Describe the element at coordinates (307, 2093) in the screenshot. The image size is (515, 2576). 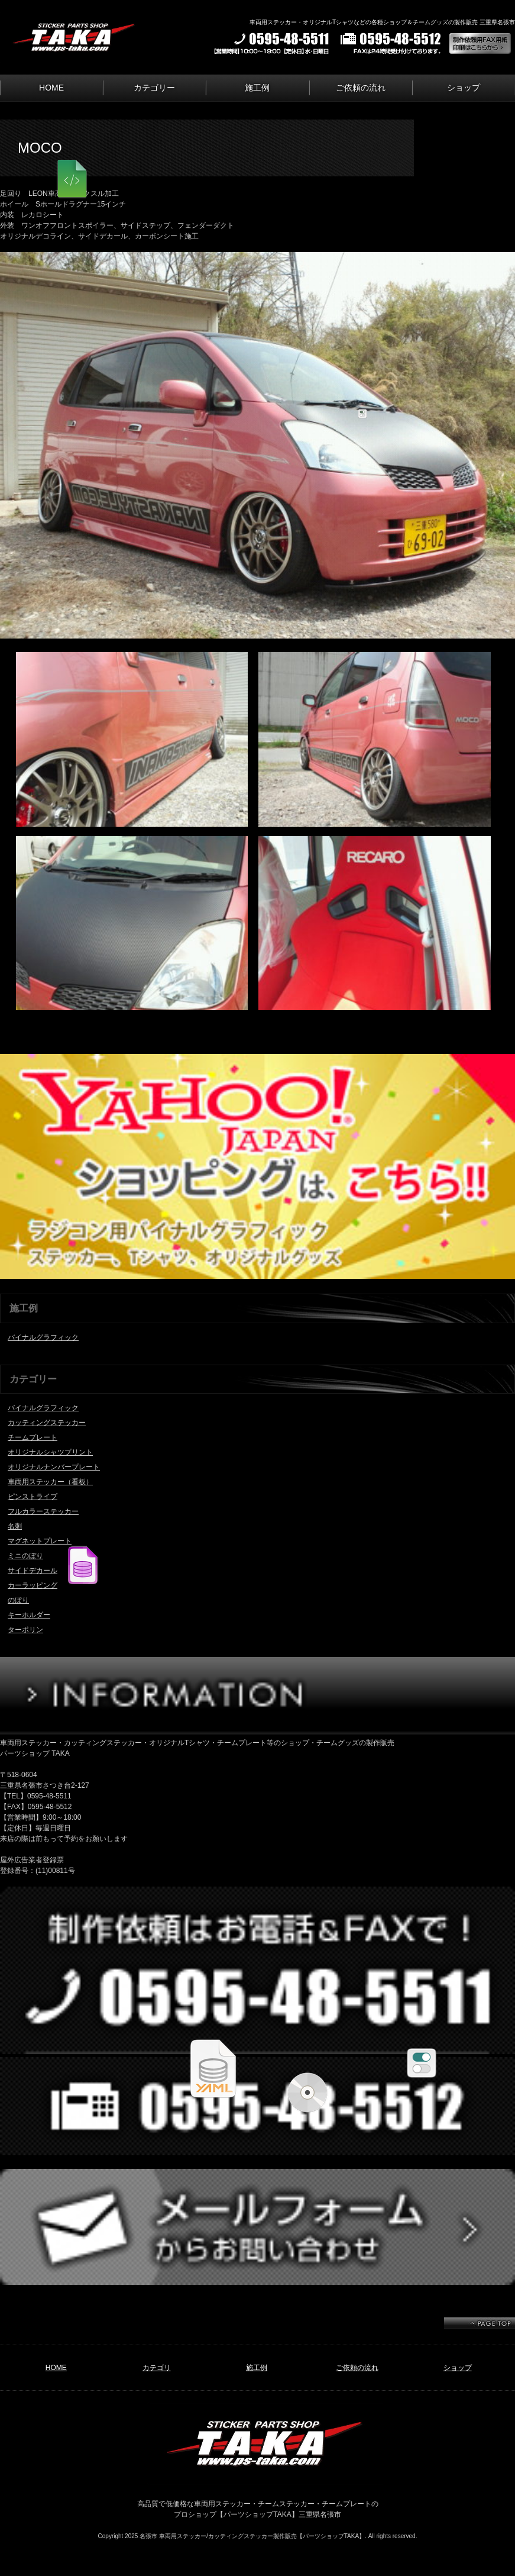
I see `unmount or eject a cd/dvd disc` at that location.